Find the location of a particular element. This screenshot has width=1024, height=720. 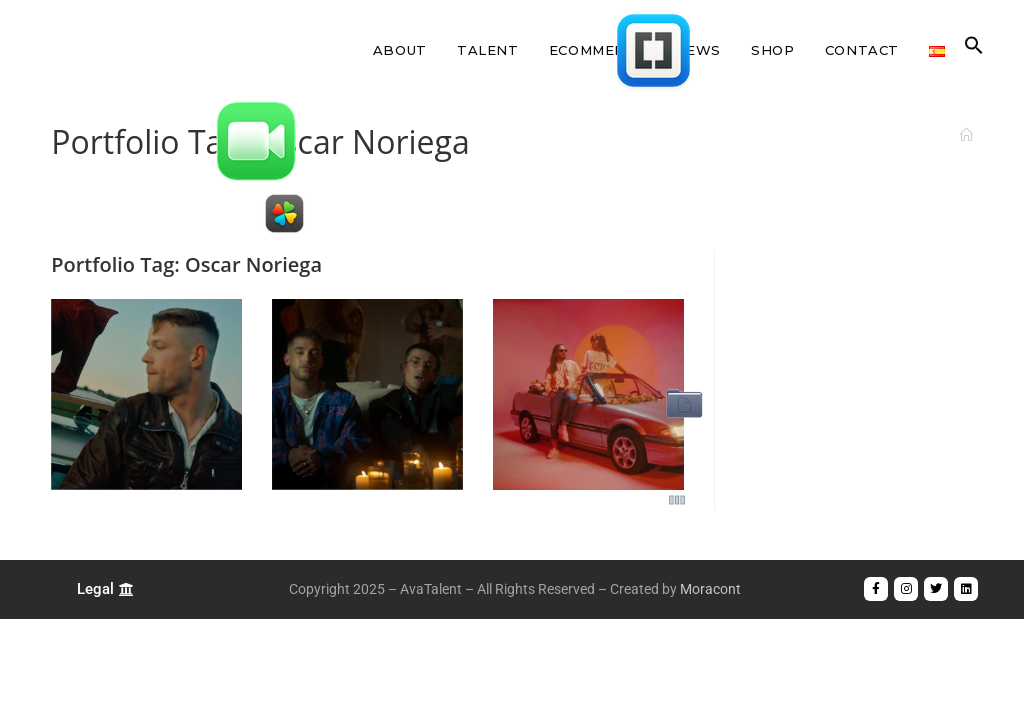

open brackets code editor is located at coordinates (653, 50).